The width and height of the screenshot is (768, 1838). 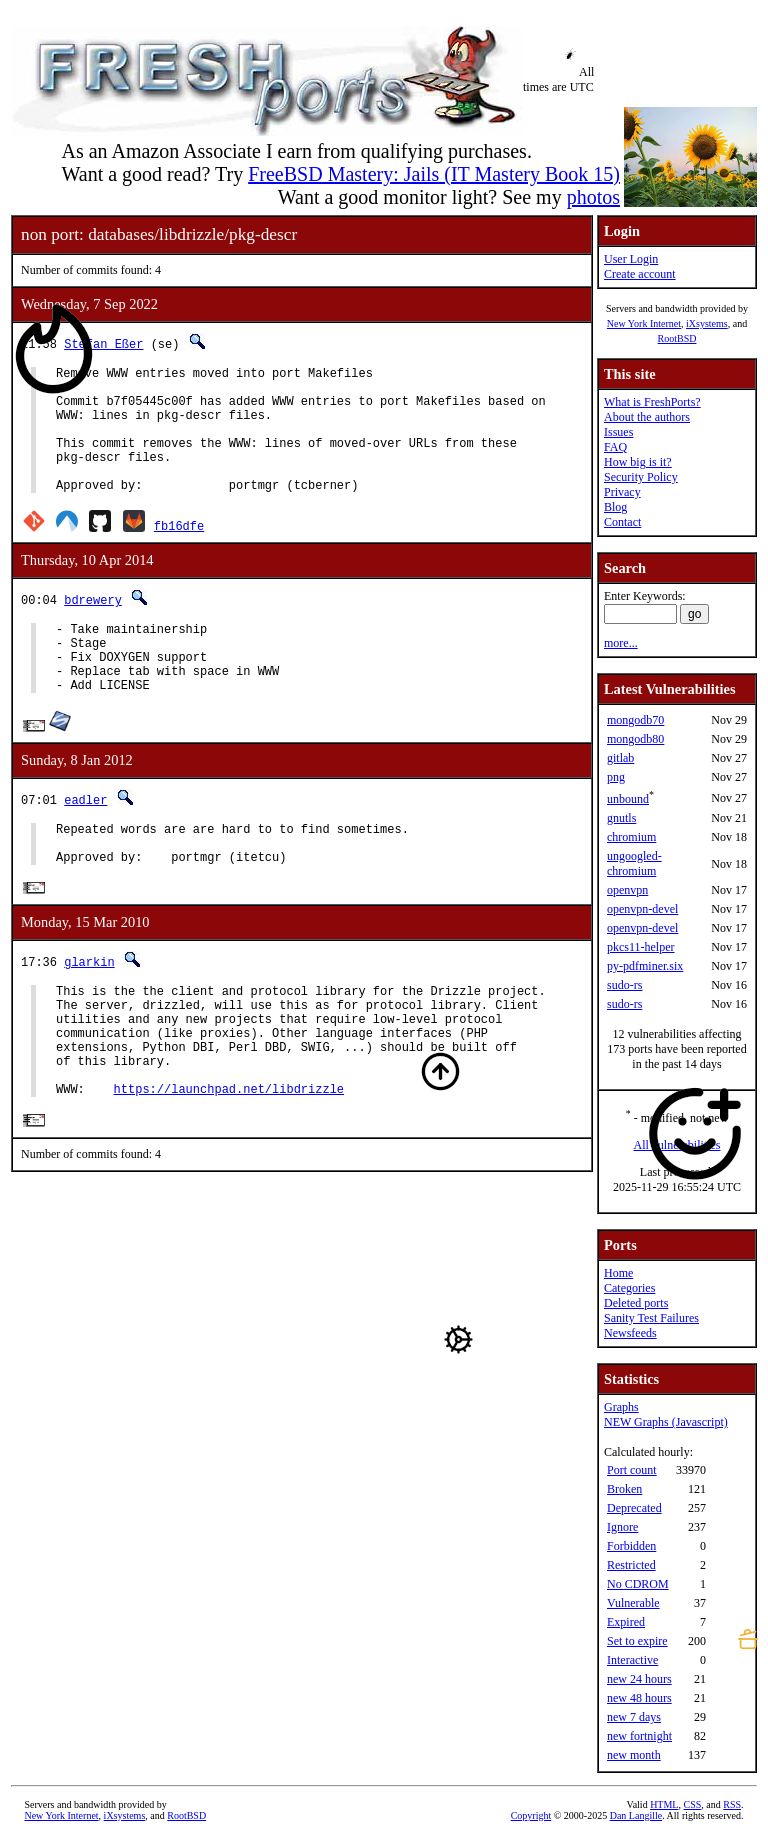 I want to click on access recipes or cooking features, so click(x=748, y=1639).